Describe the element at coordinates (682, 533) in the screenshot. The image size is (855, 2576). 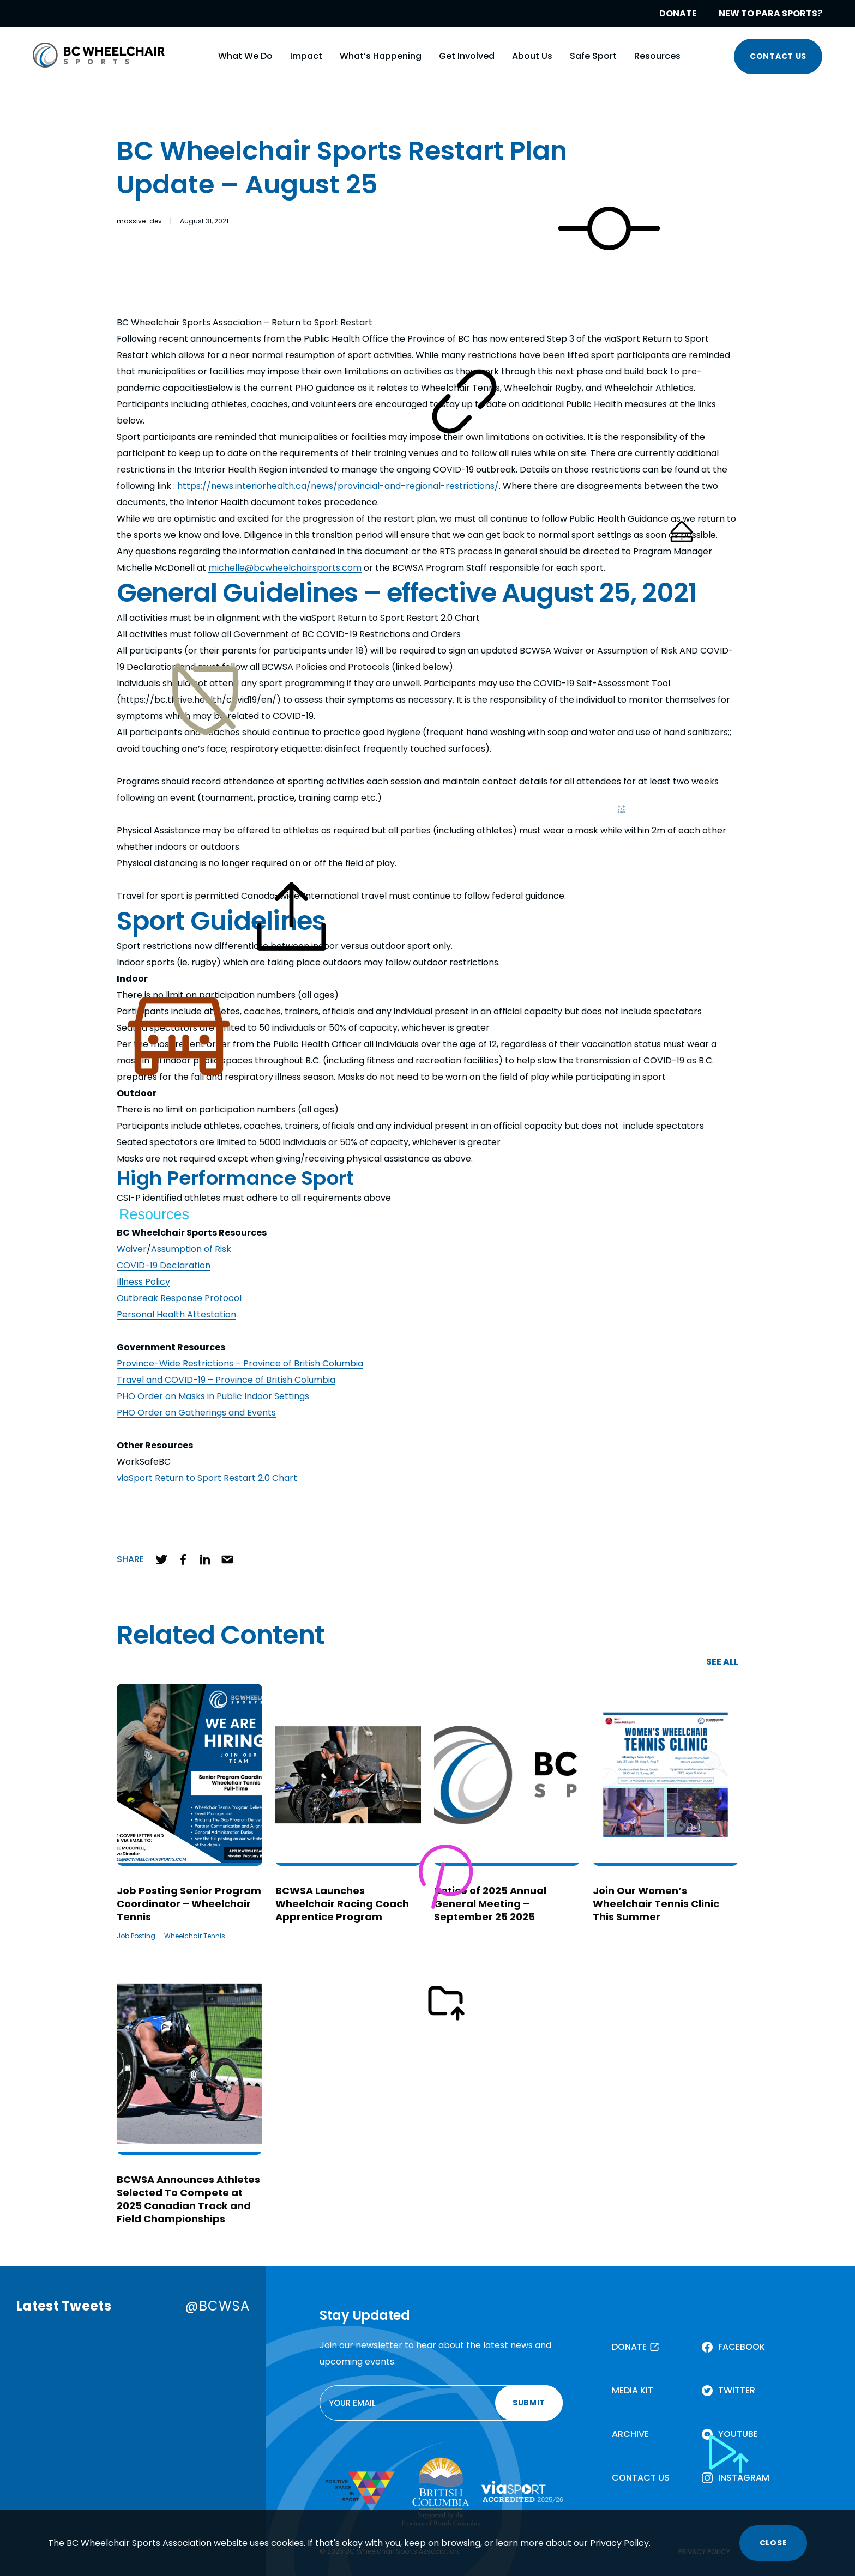
I see `eject media or disc` at that location.